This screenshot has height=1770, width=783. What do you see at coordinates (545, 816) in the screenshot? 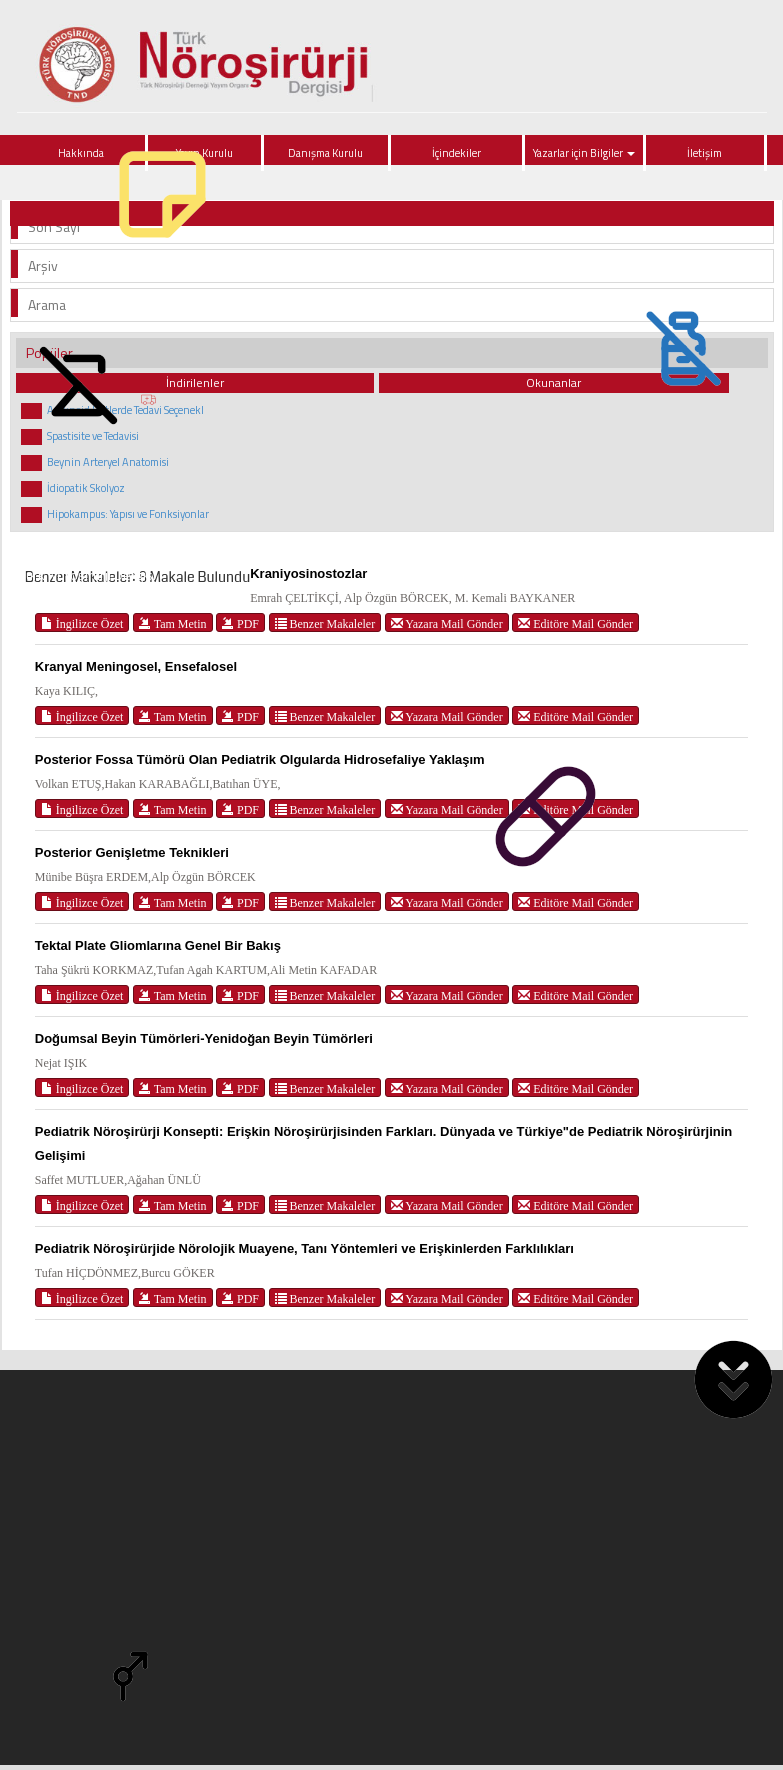
I see `access medication reminders or prescriptions` at bounding box center [545, 816].